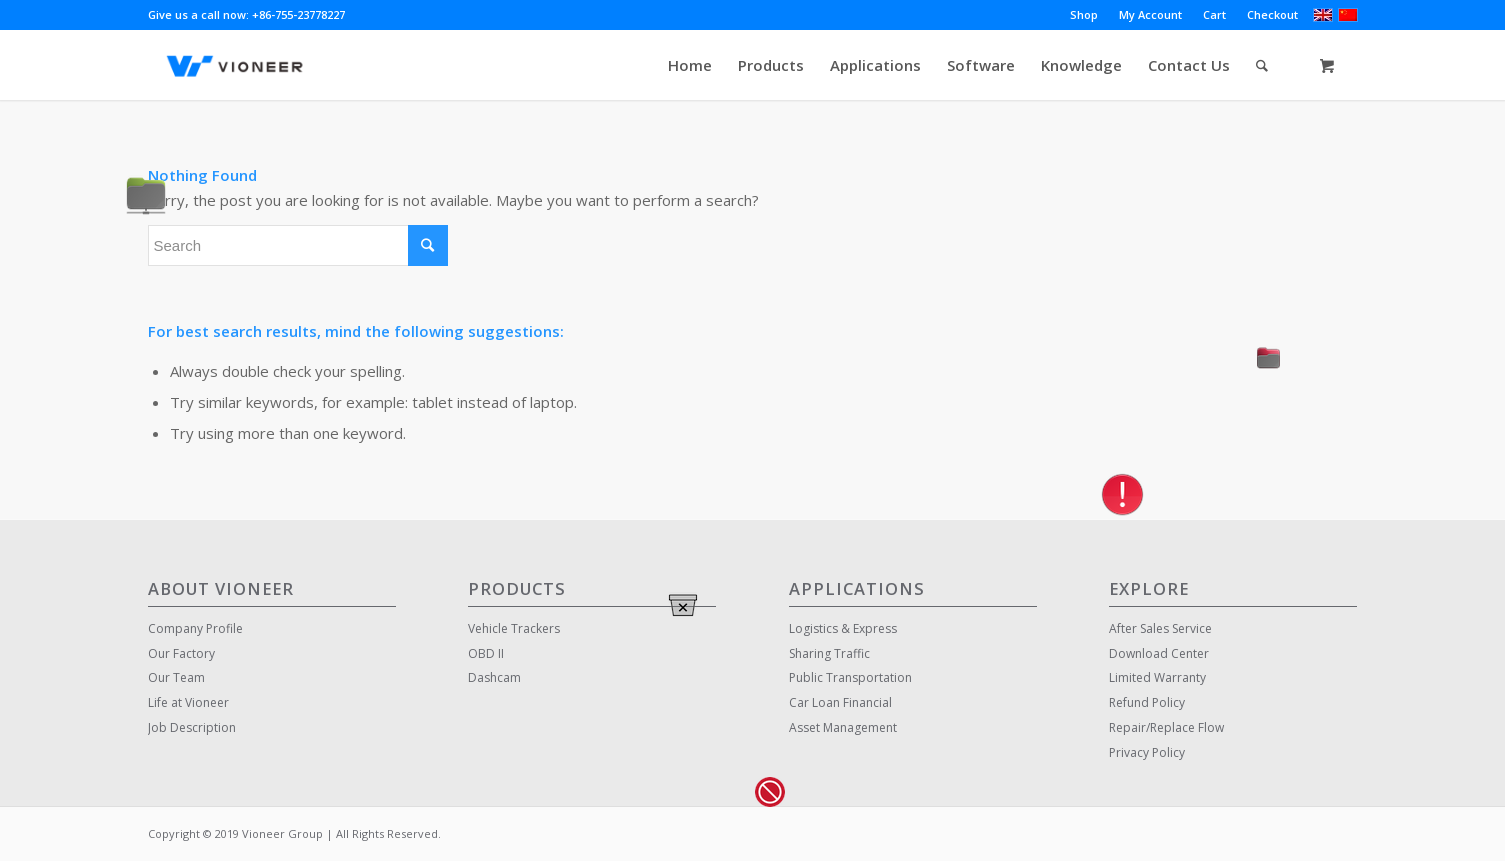 The height and width of the screenshot is (861, 1505). What do you see at coordinates (683, 604) in the screenshot?
I see `access junk mail folder` at bounding box center [683, 604].